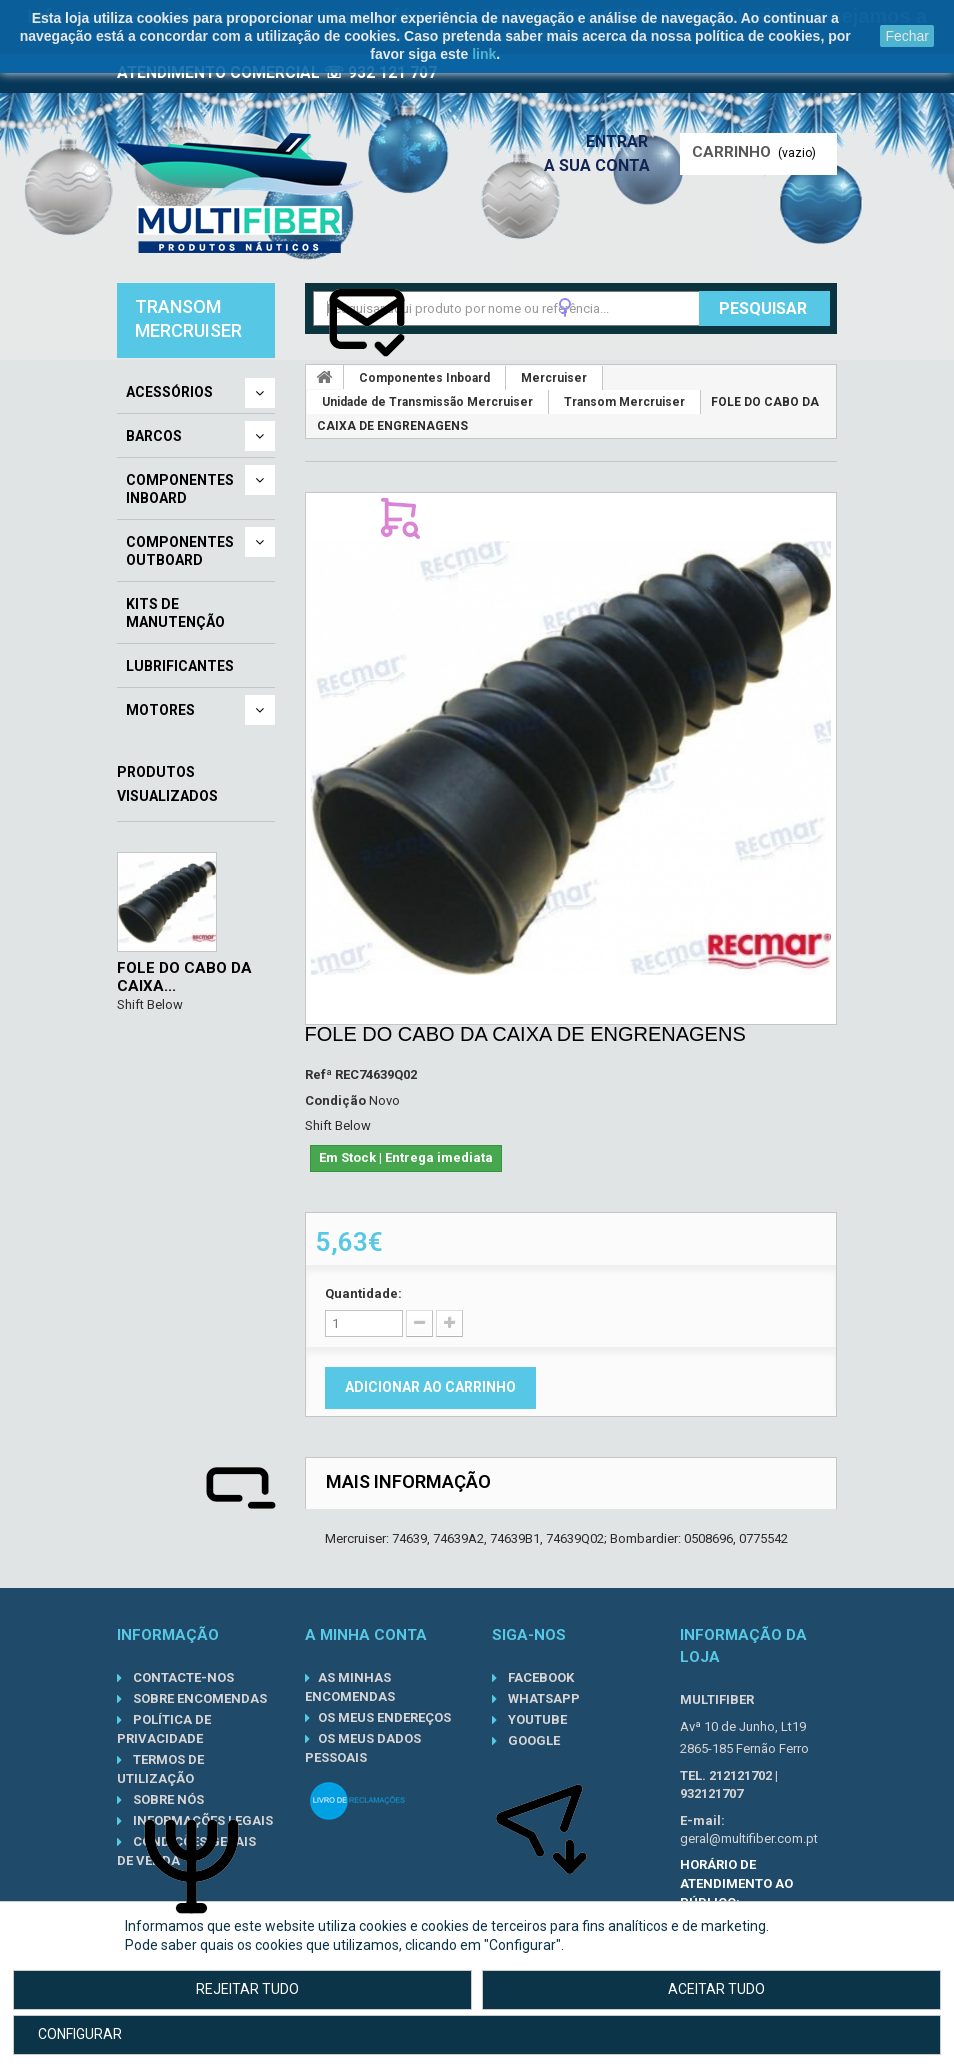 This screenshot has height=2068, width=954. I want to click on indicates Hanukkah-related content or events, so click(191, 1866).